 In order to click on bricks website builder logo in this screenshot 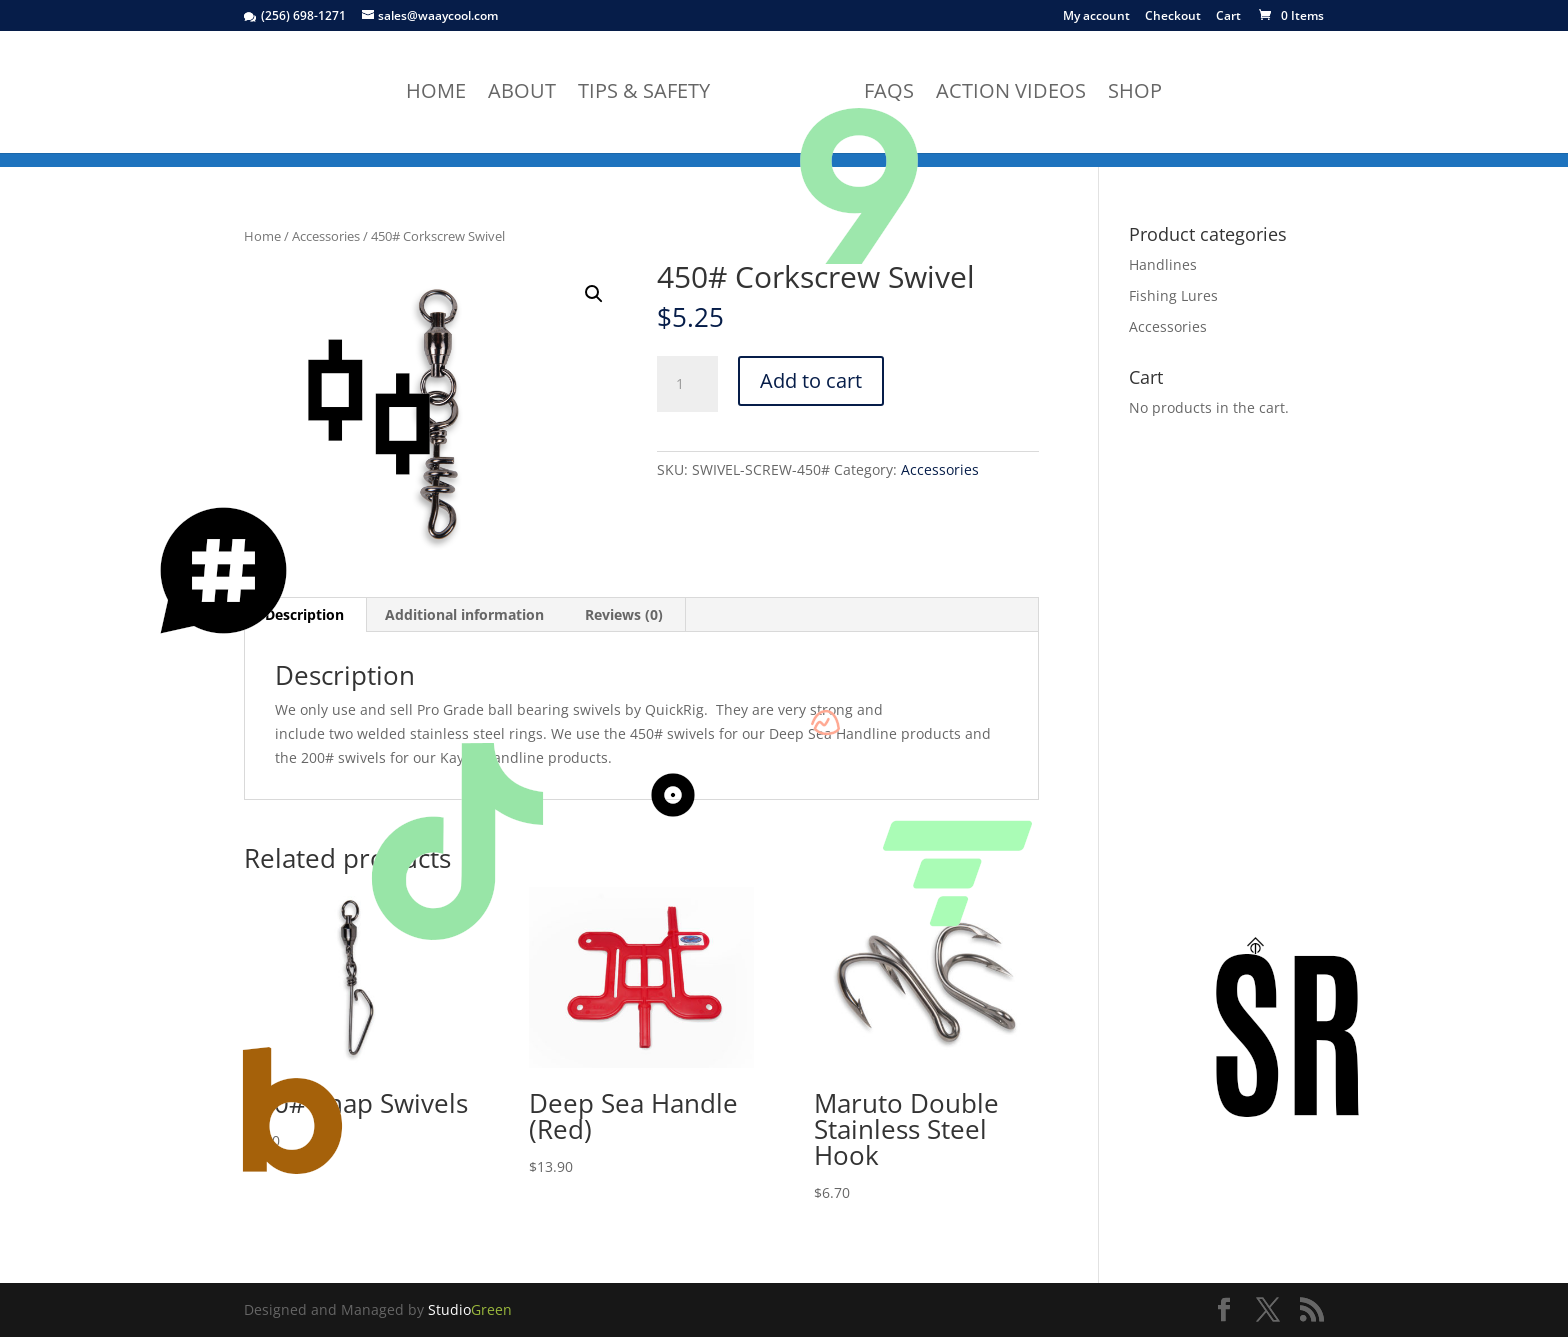, I will do `click(292, 1110)`.